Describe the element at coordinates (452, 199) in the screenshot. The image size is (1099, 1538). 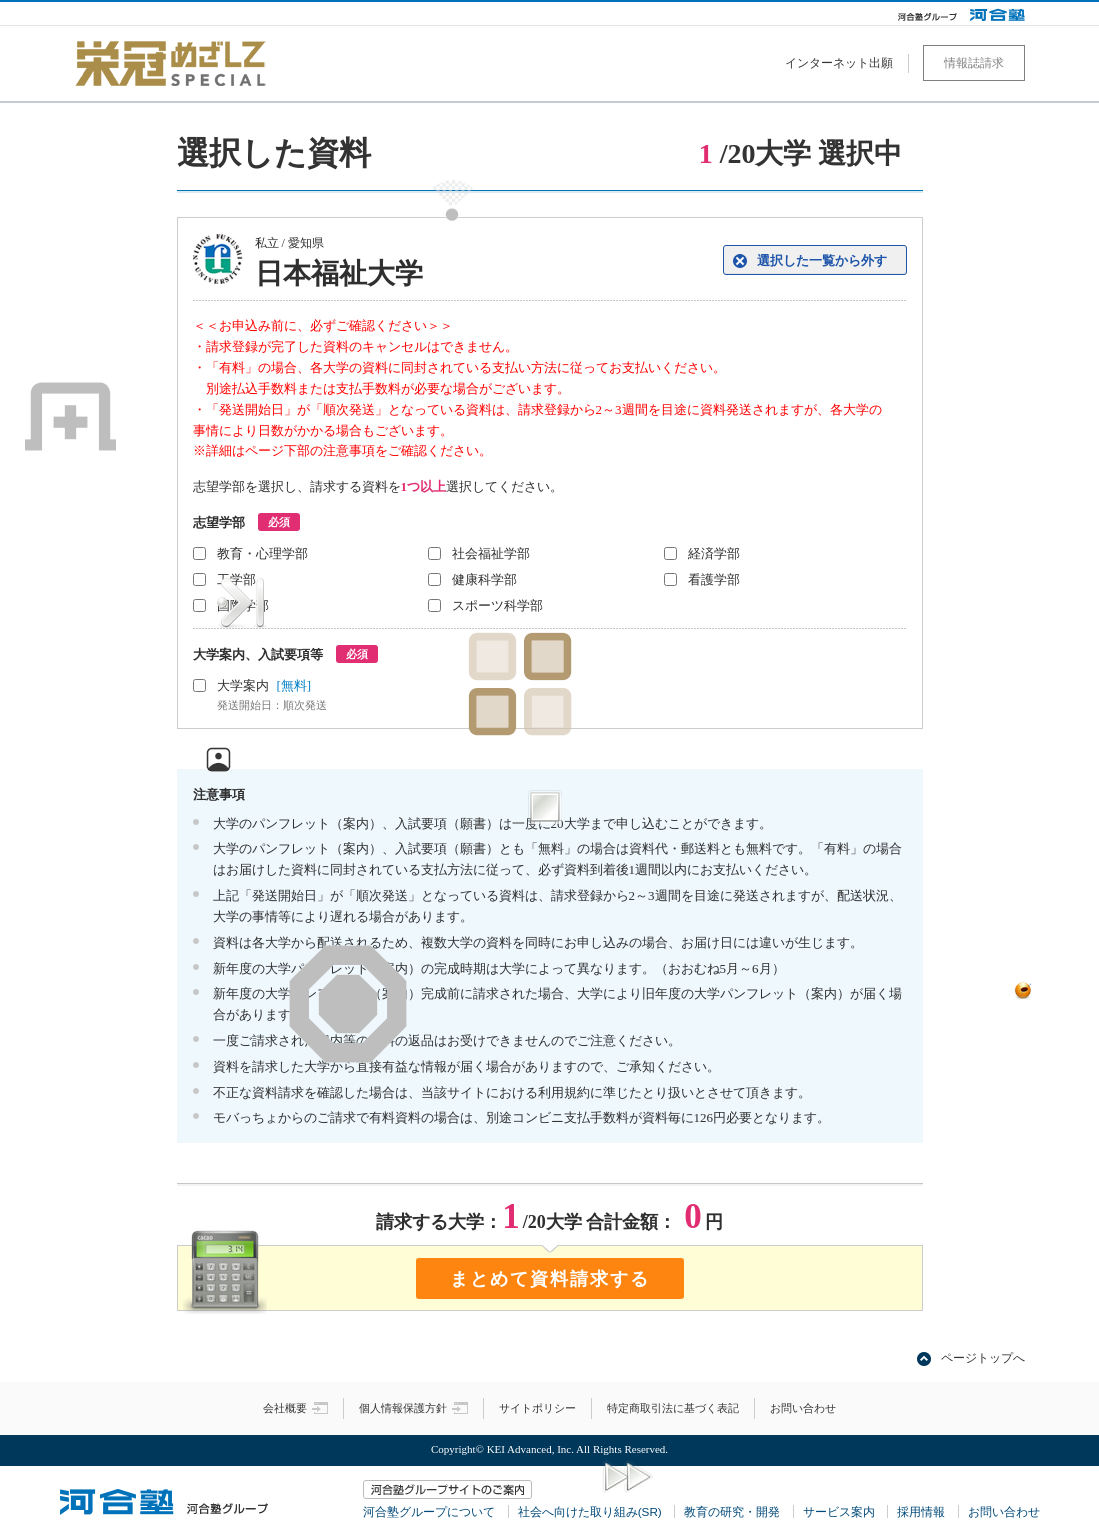
I see `indicates active wireless network connection` at that location.